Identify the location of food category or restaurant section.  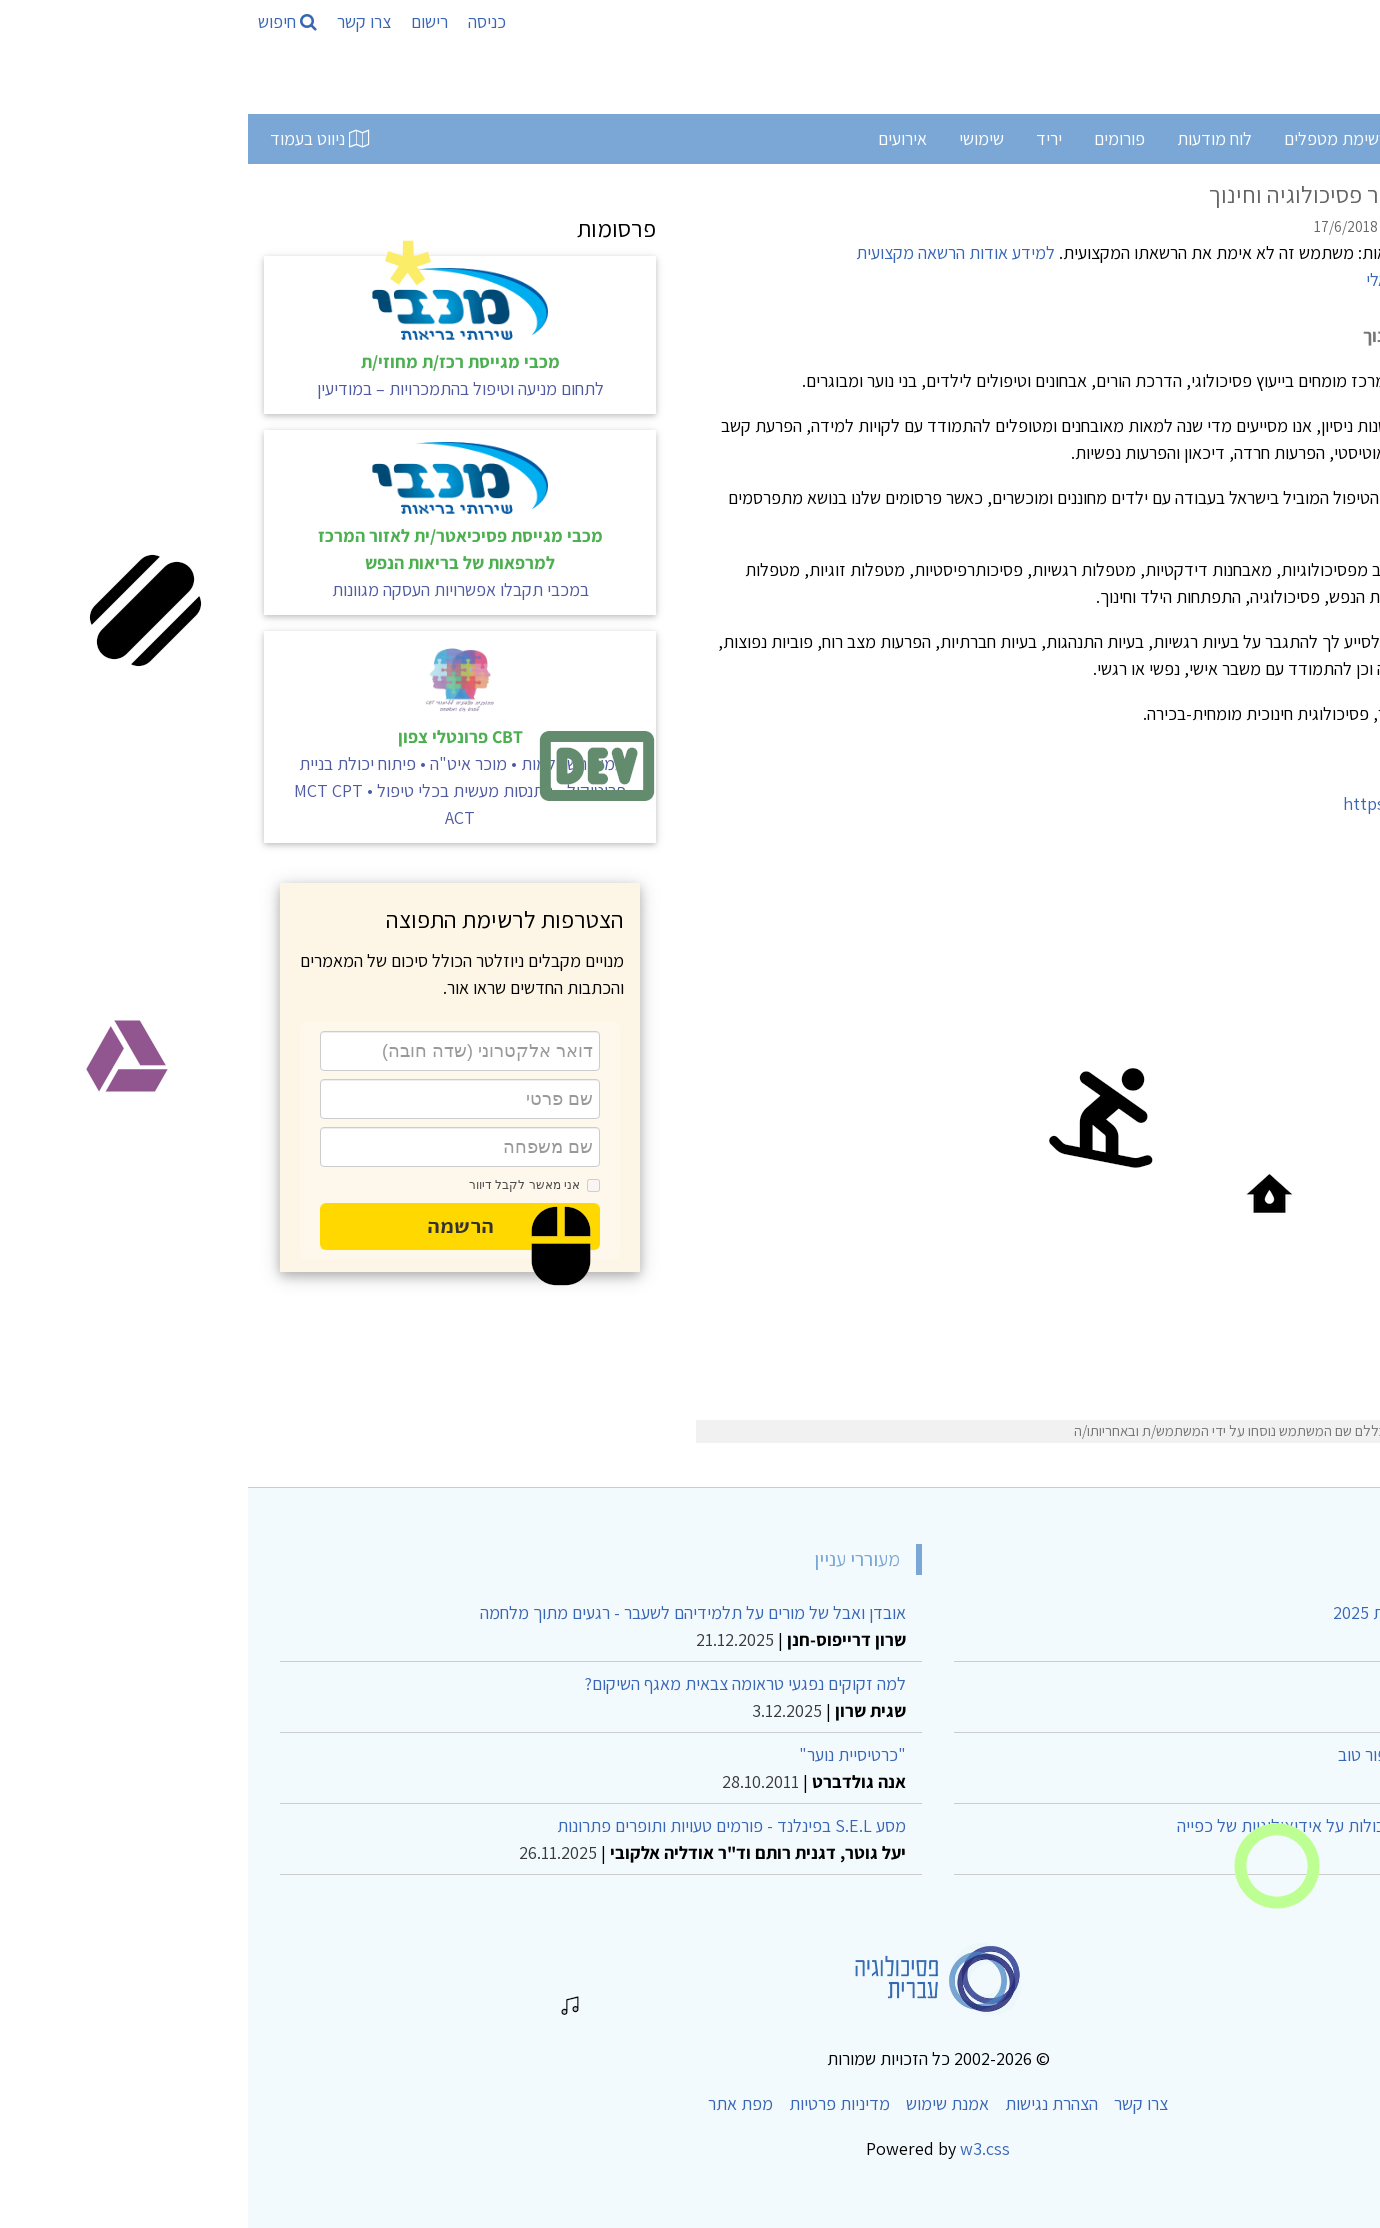
(145, 610).